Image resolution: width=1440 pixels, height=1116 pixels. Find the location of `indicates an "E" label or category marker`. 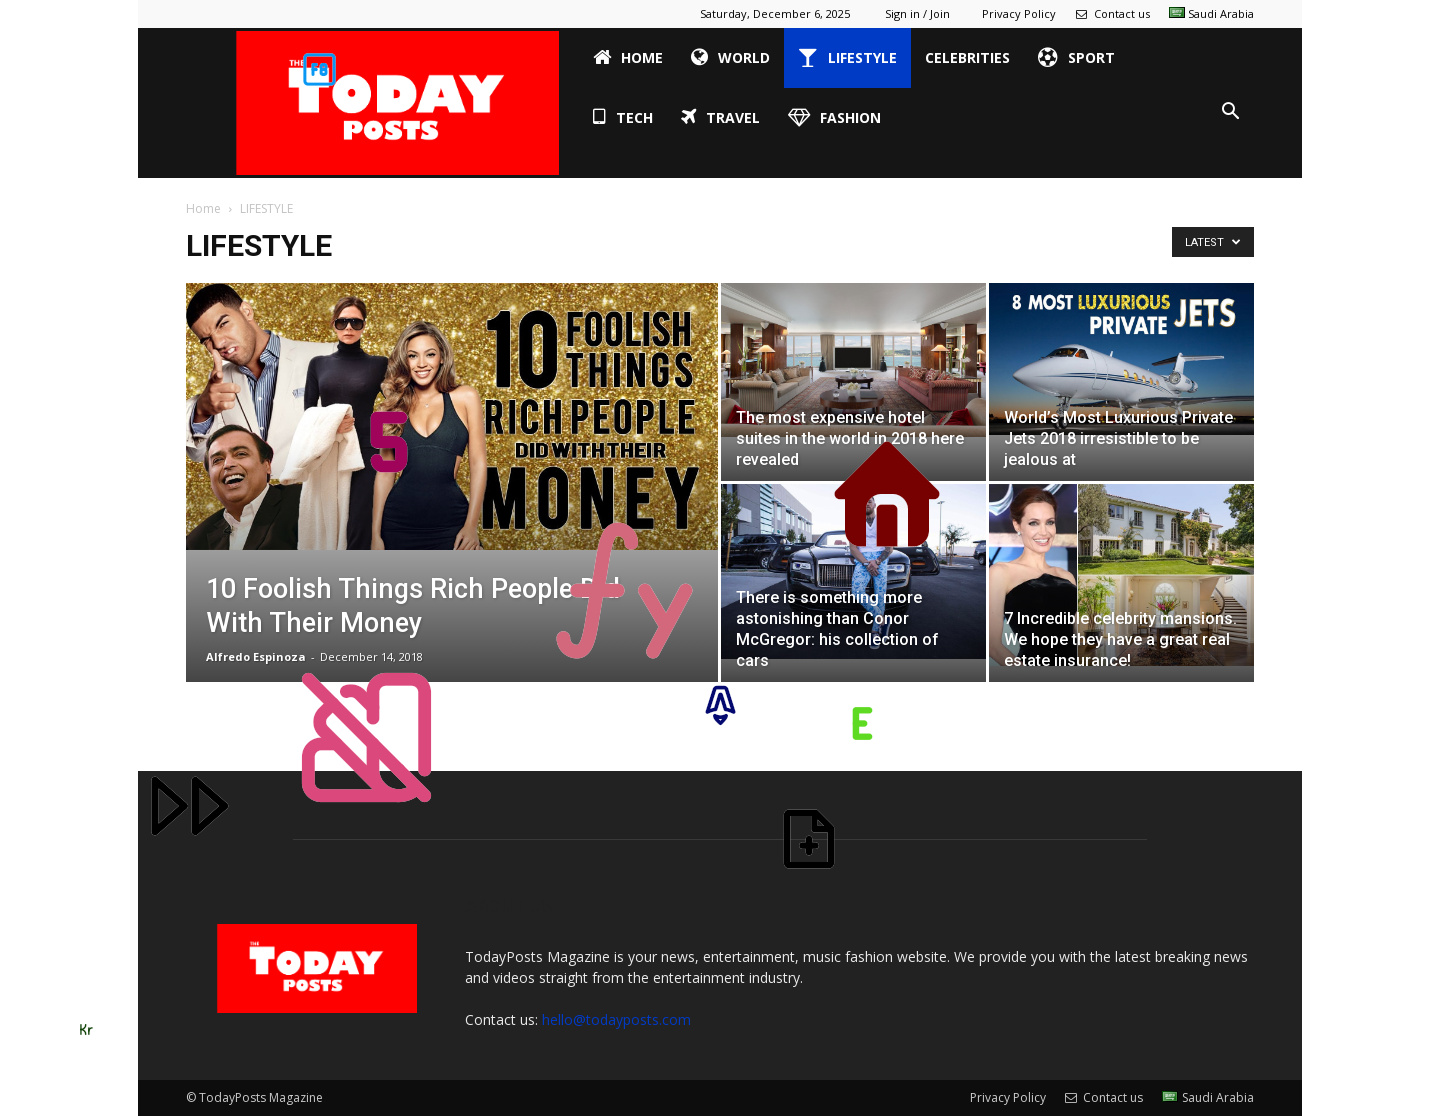

indicates an "E" label or category marker is located at coordinates (862, 723).